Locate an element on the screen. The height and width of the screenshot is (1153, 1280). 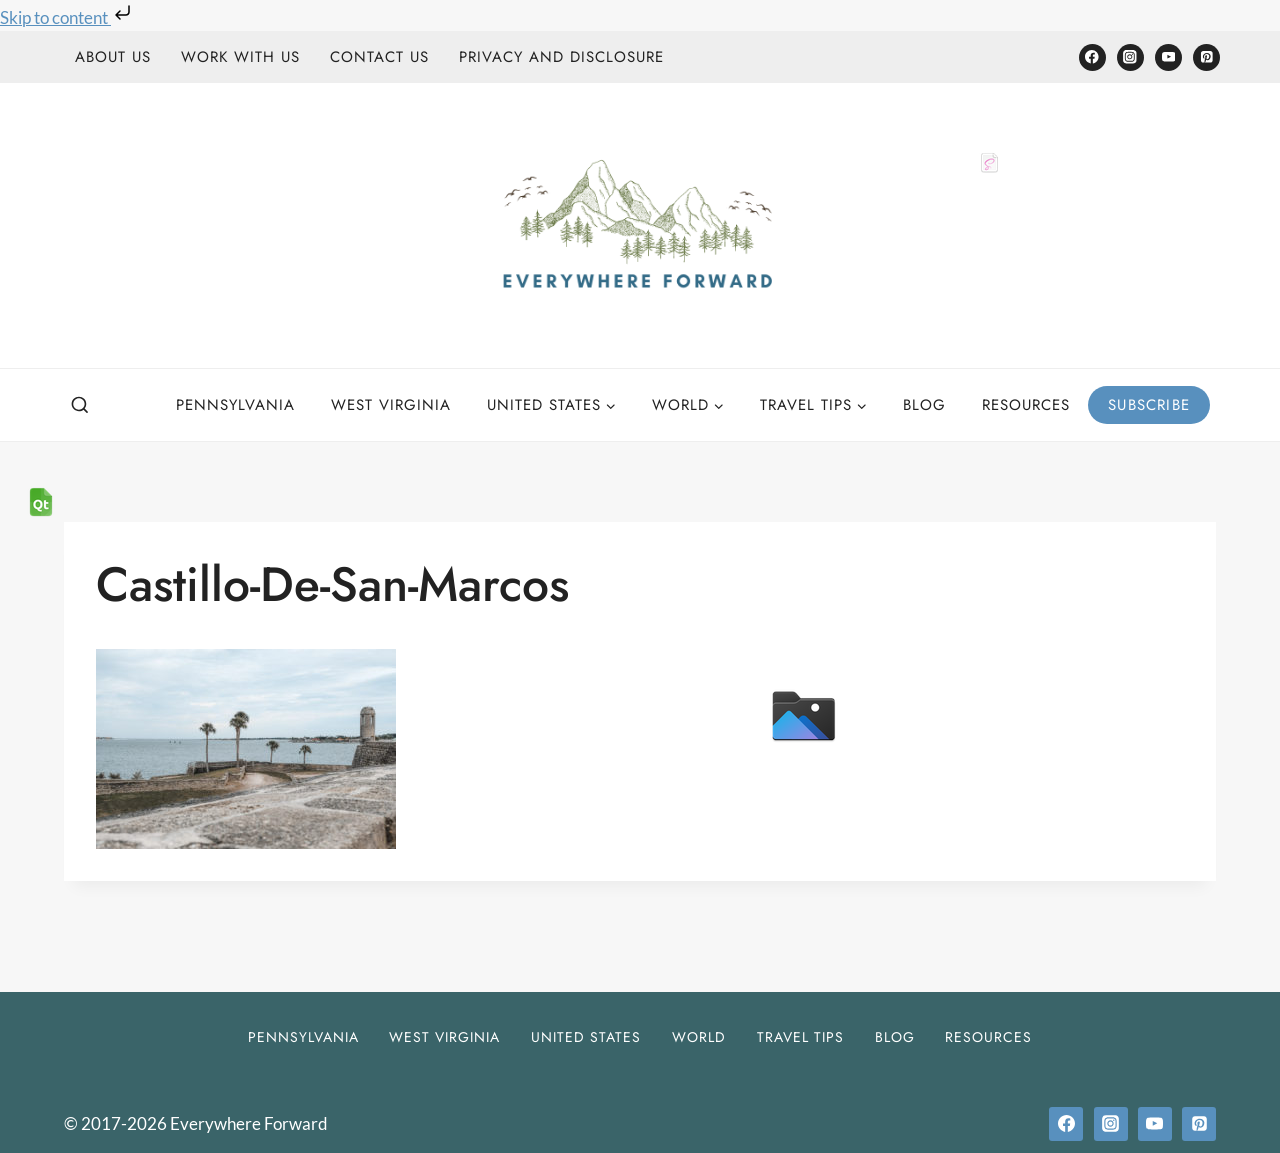
indicates a sass stylesheet file is located at coordinates (989, 162).